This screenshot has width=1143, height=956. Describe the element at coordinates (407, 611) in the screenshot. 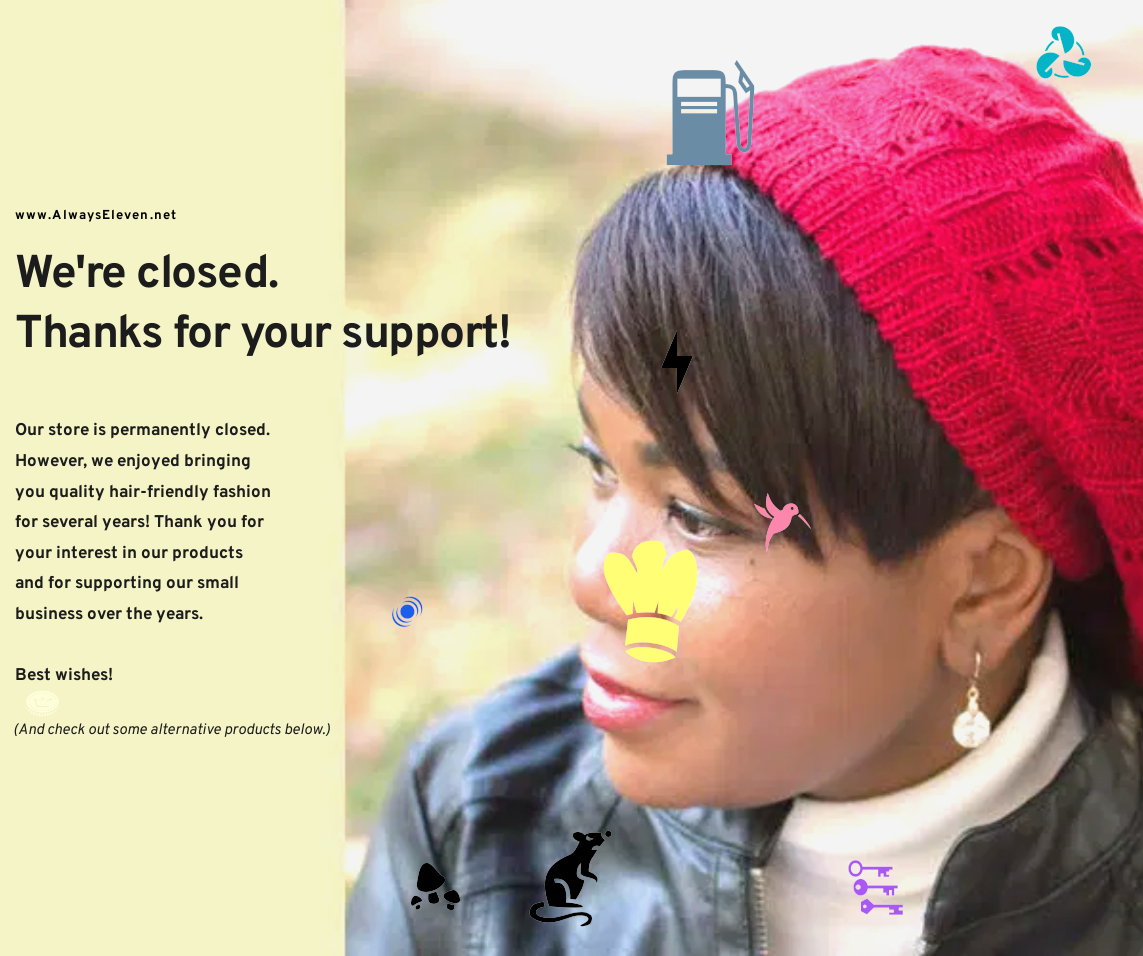

I see `indicates vibration or haptic feedback is enabled` at that location.